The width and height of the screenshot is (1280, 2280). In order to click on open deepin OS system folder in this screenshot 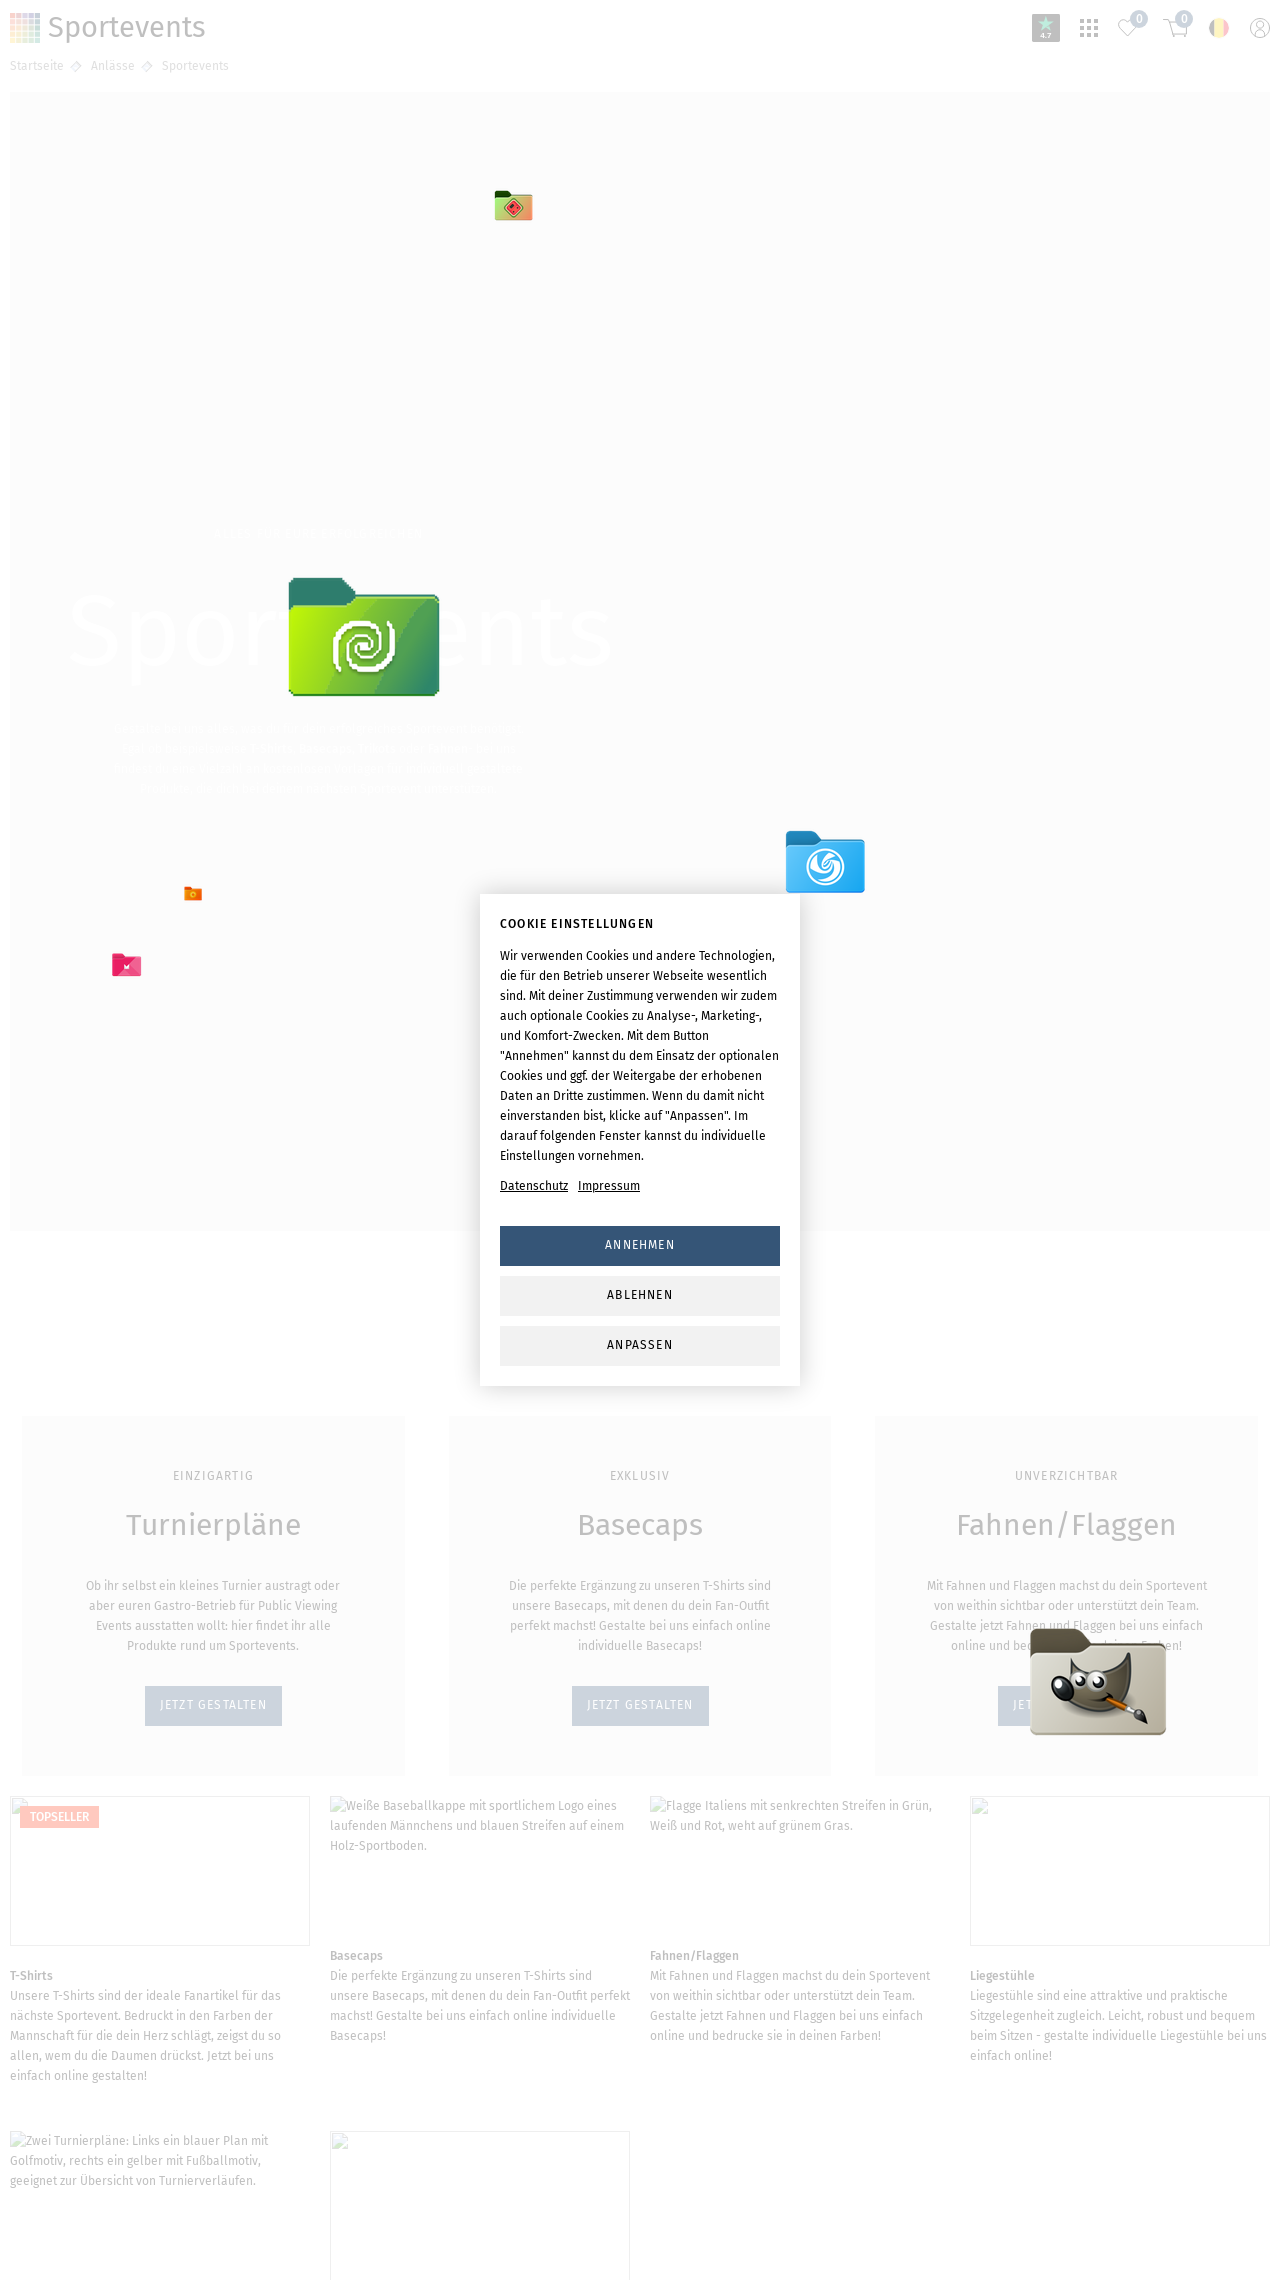, I will do `click(825, 864)`.